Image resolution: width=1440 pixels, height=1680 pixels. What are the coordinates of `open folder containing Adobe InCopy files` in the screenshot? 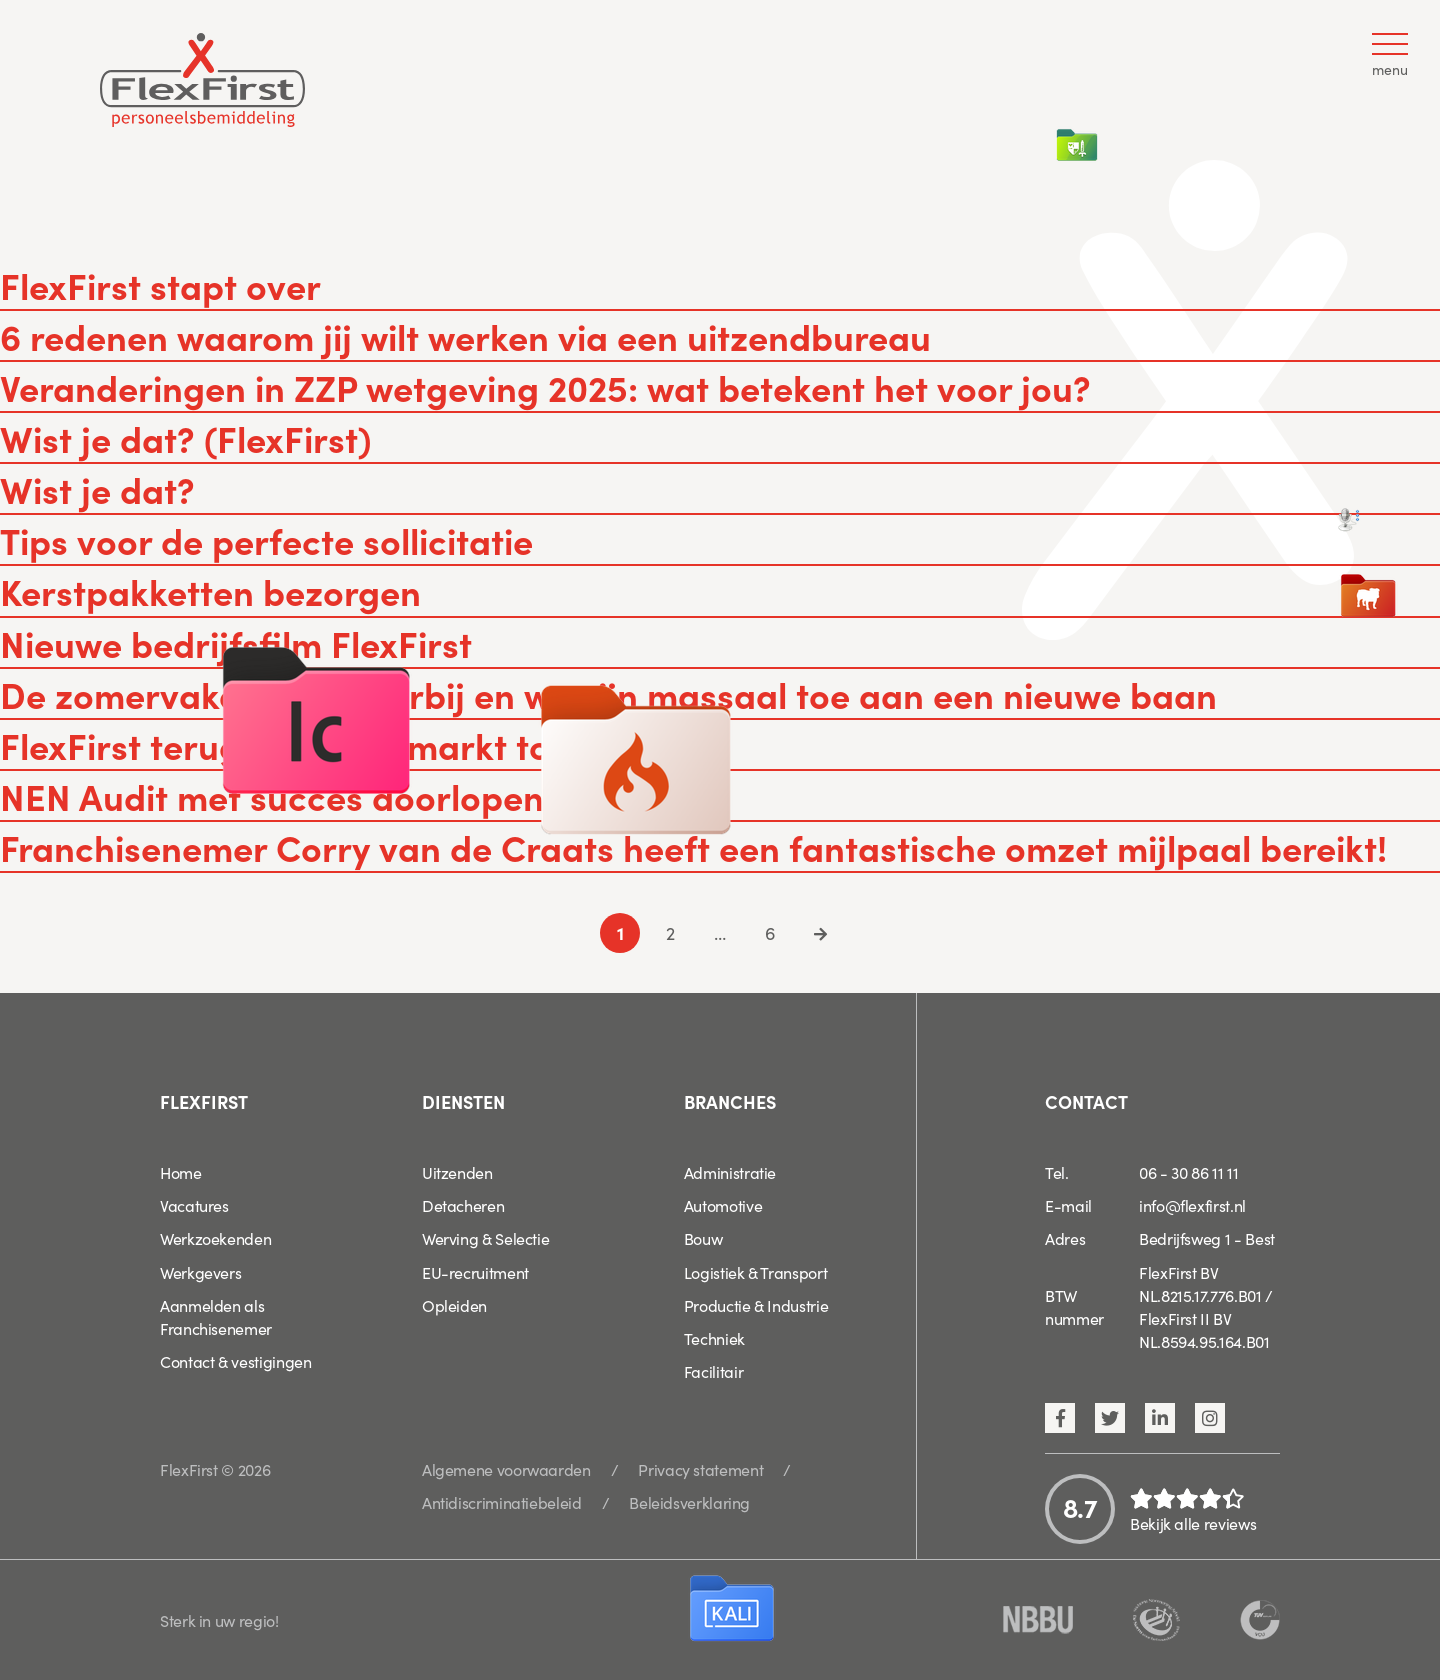 It's located at (315, 725).